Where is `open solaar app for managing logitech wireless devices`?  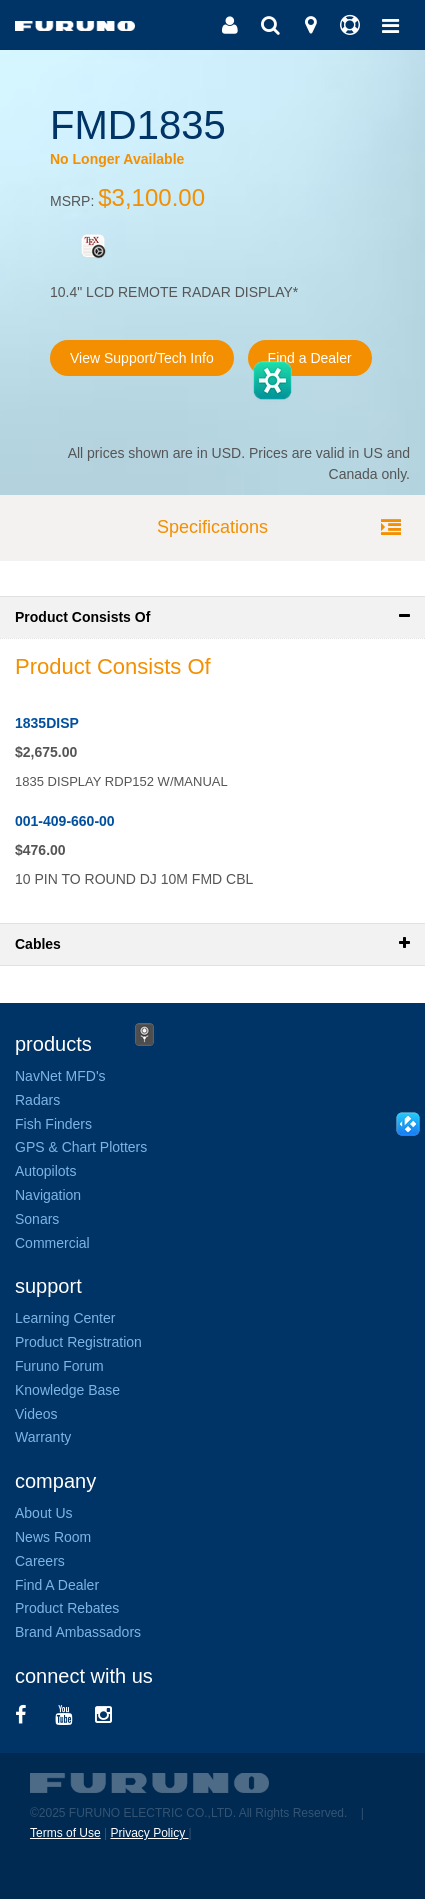 open solaar app for managing logitech wireless devices is located at coordinates (272, 380).